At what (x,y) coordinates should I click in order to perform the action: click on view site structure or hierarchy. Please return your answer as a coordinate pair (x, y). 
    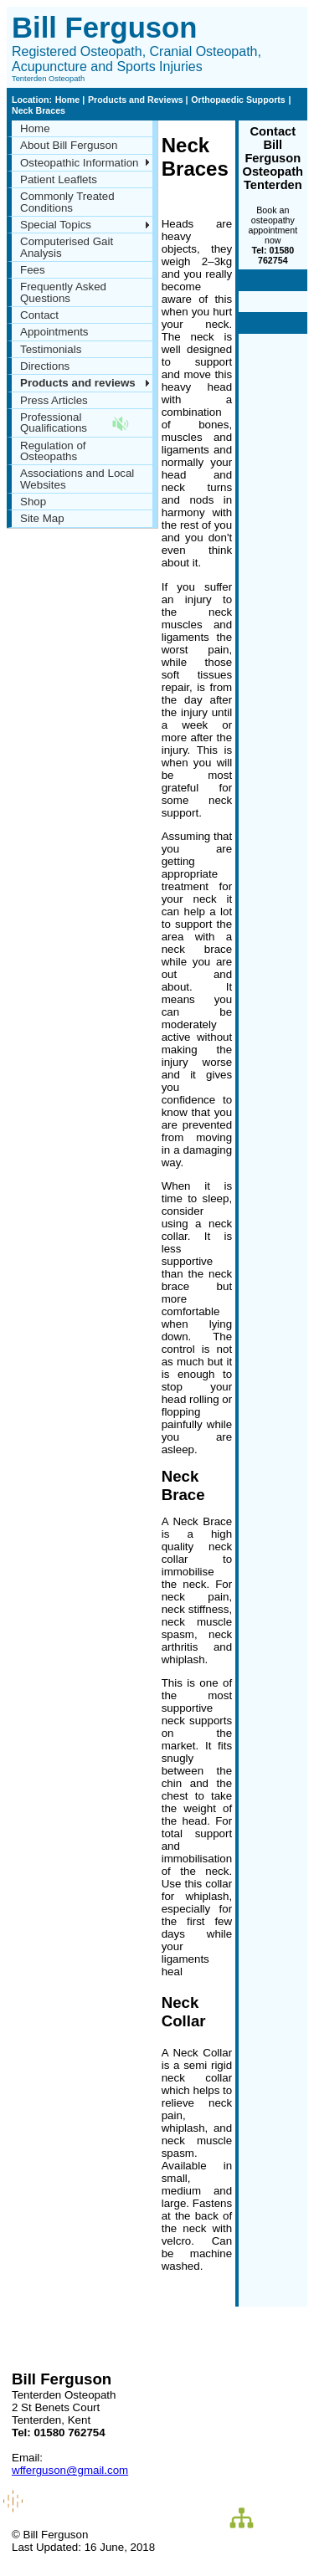
    Looking at the image, I should click on (241, 2517).